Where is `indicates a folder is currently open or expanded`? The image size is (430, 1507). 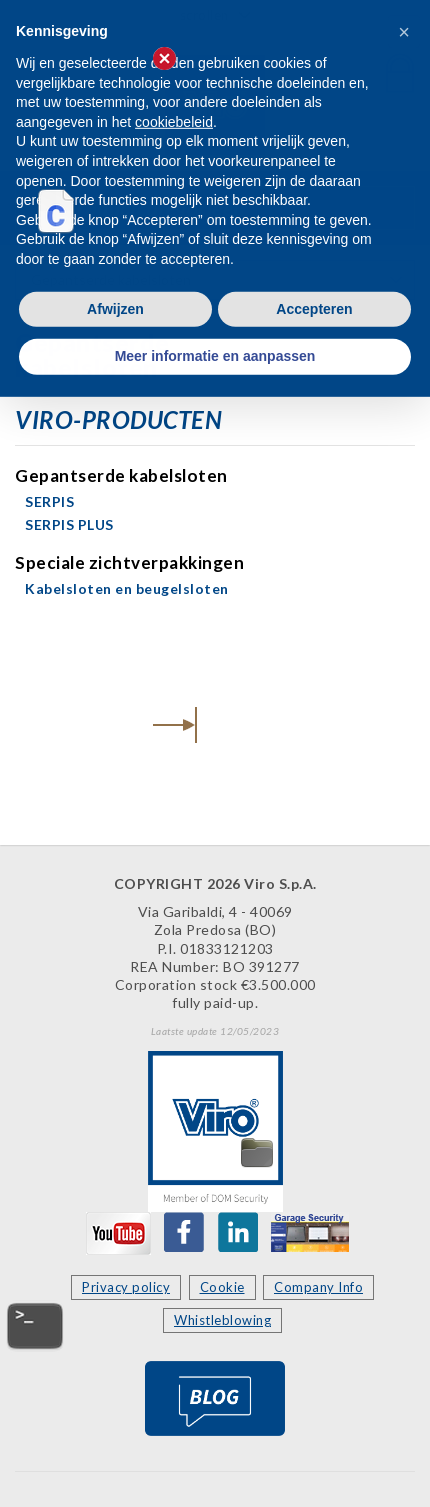
indicates a folder is currently open or expanded is located at coordinates (257, 1152).